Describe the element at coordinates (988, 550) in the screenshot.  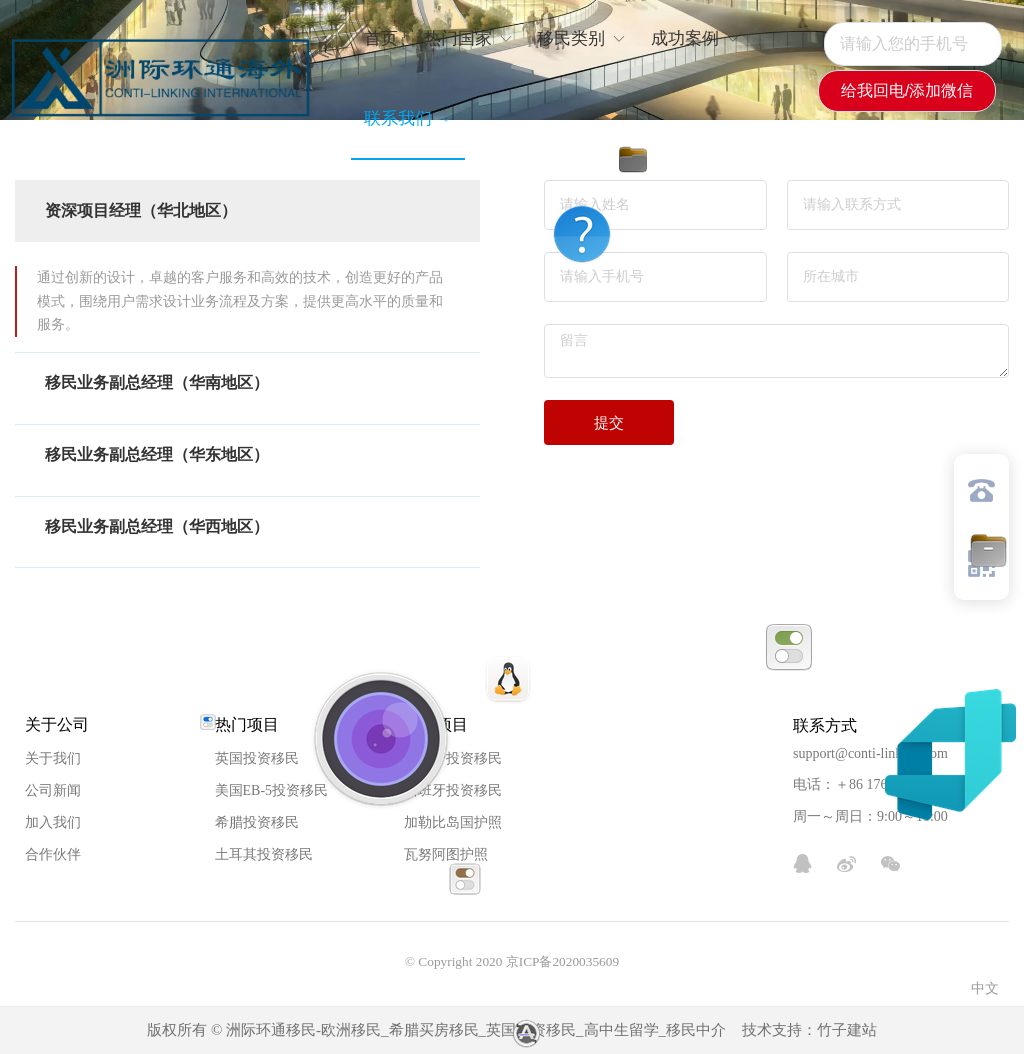
I see `open the file manager application` at that location.